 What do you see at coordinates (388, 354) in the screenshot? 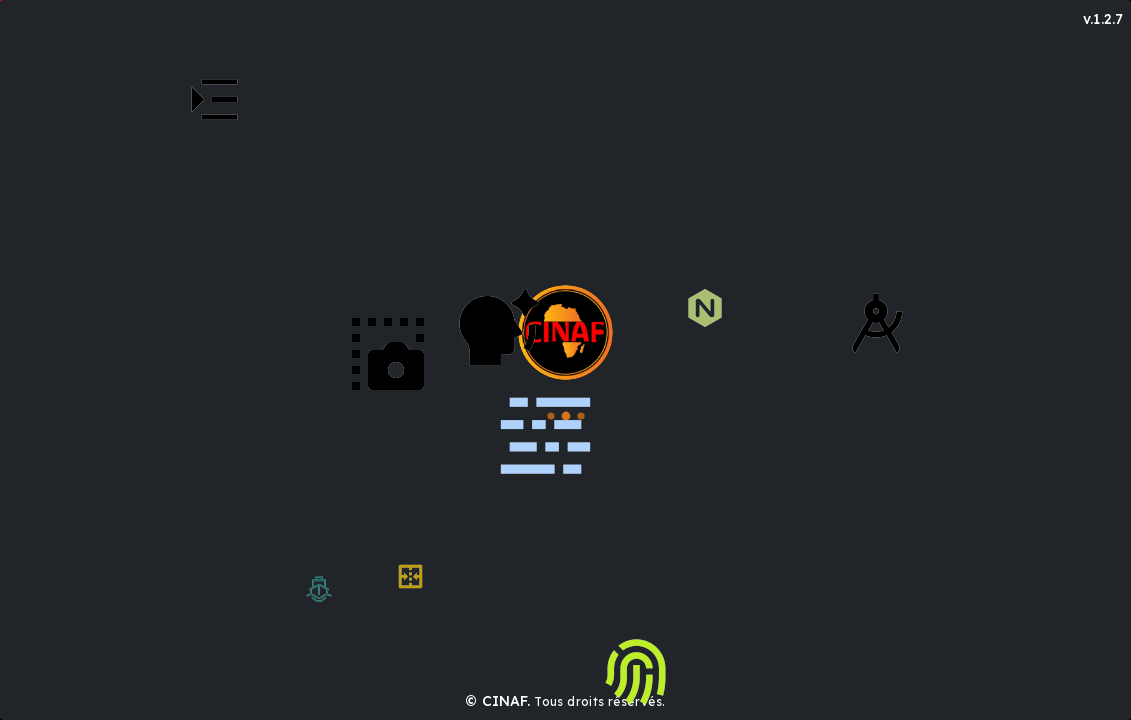
I see `capture a screenshot of the current screen` at bounding box center [388, 354].